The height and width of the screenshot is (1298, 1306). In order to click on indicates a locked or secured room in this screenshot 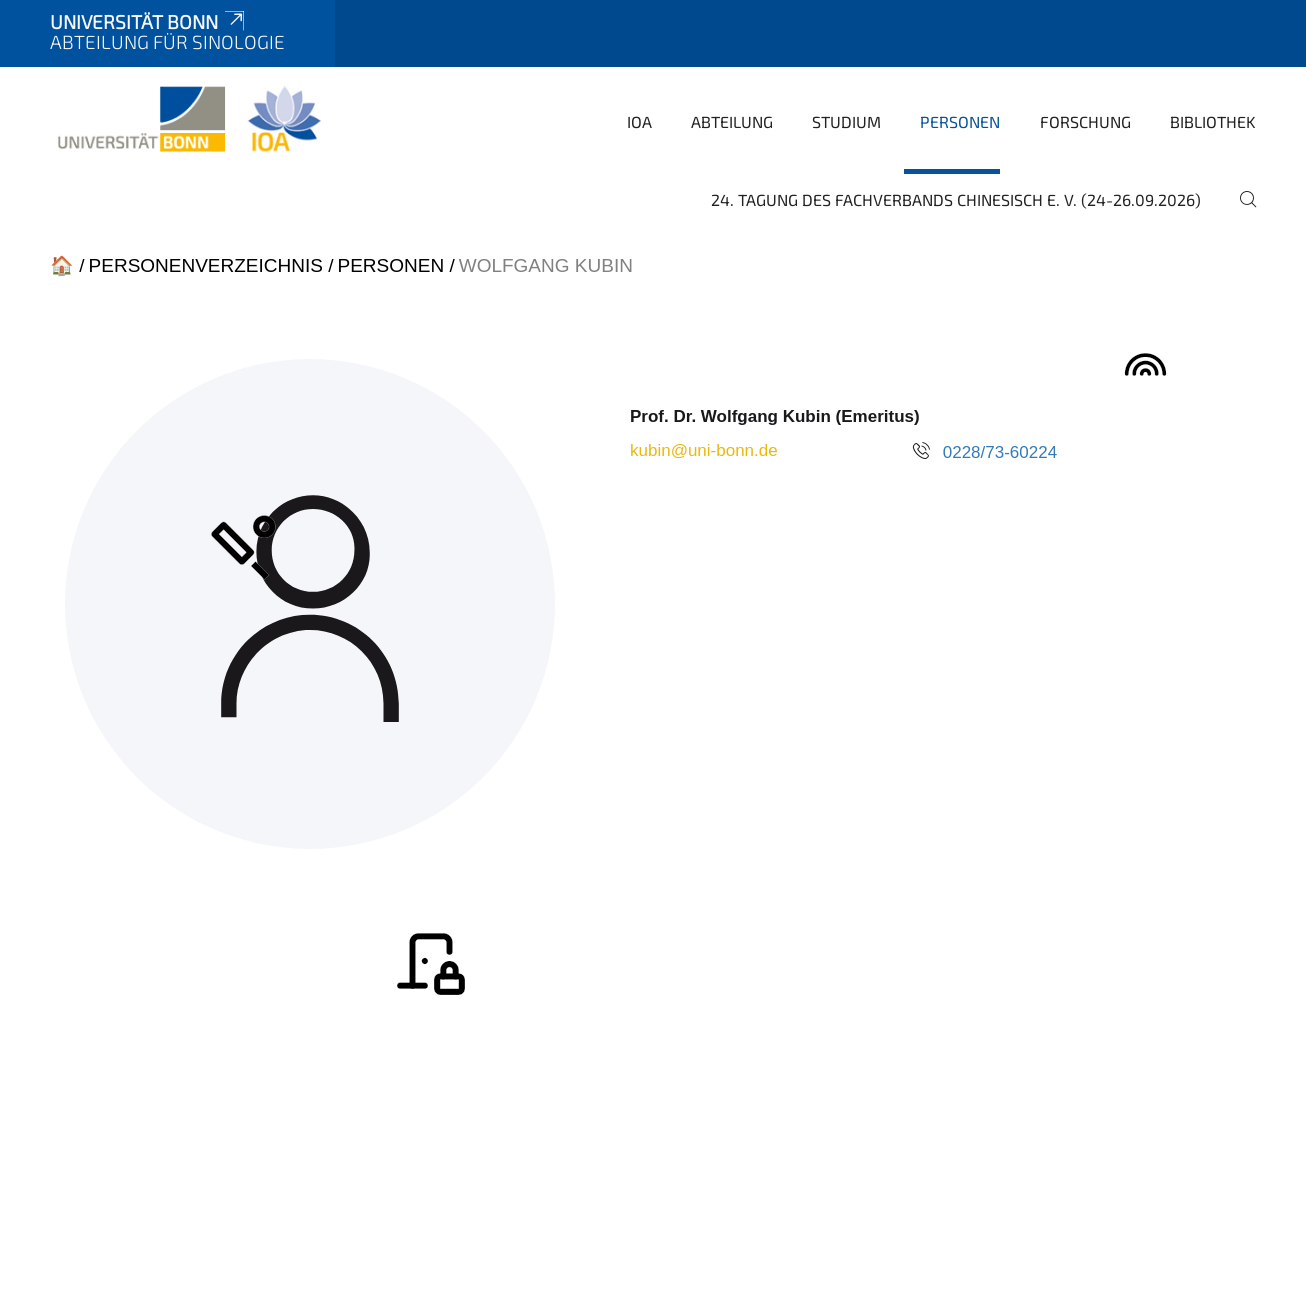, I will do `click(431, 961)`.